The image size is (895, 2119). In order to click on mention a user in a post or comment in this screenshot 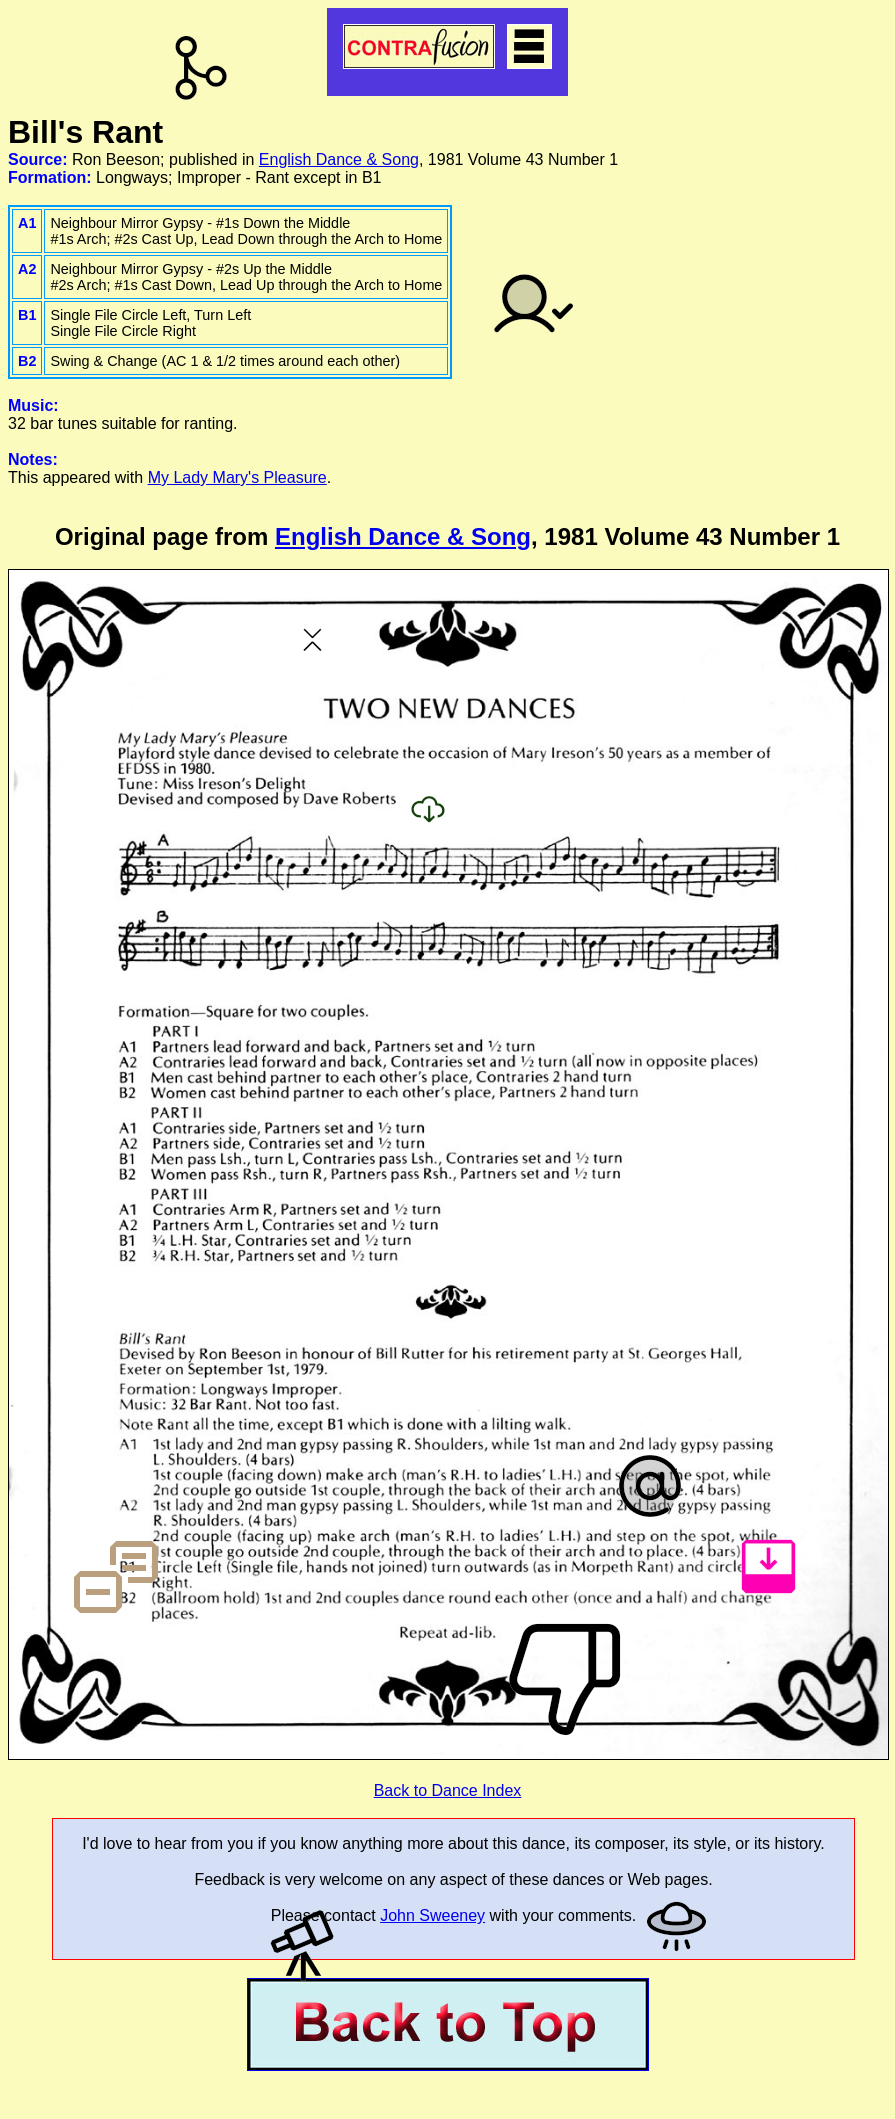, I will do `click(650, 1486)`.